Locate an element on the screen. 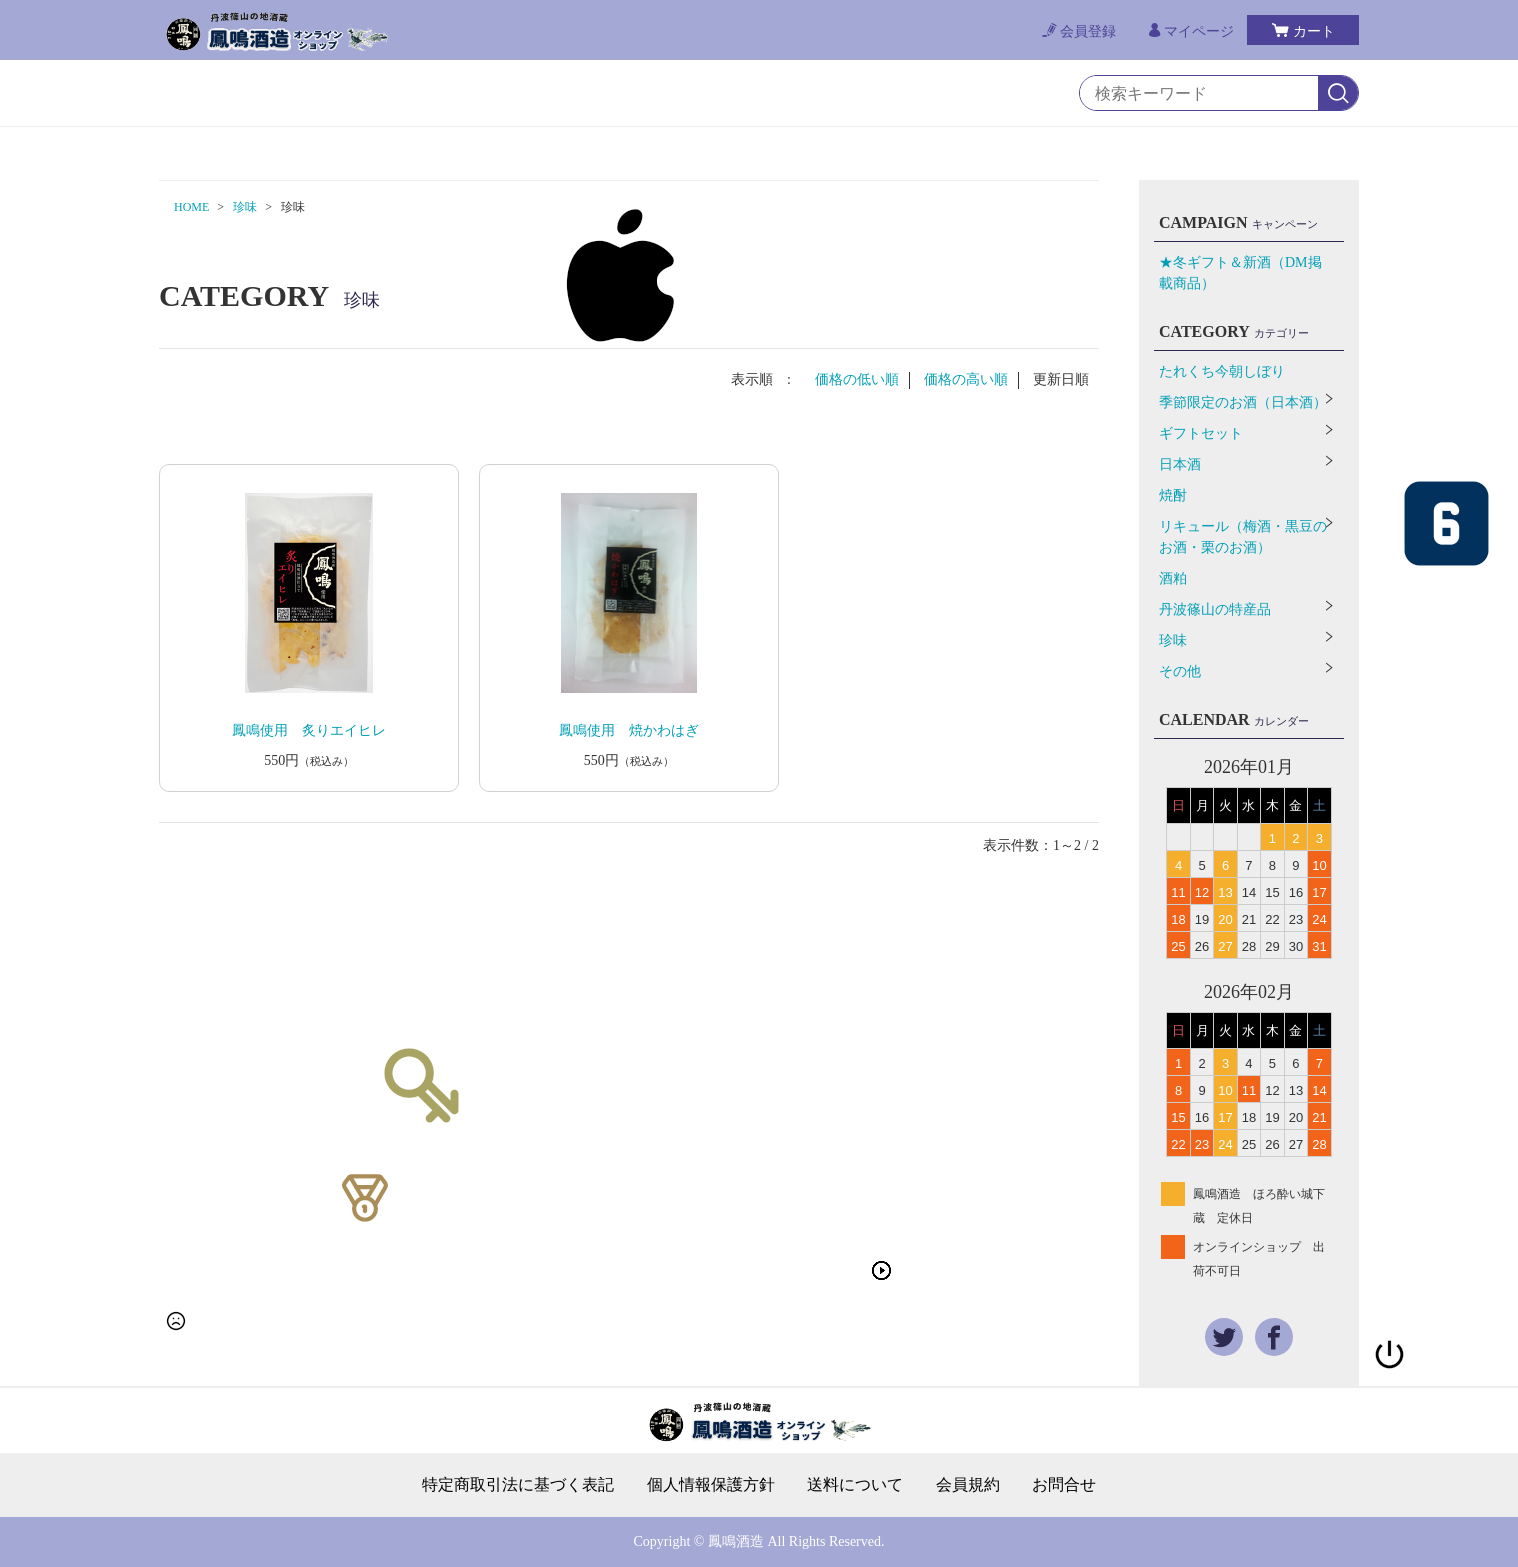 The width and height of the screenshot is (1518, 1567). select intergender or non-binary gender option is located at coordinates (421, 1085).